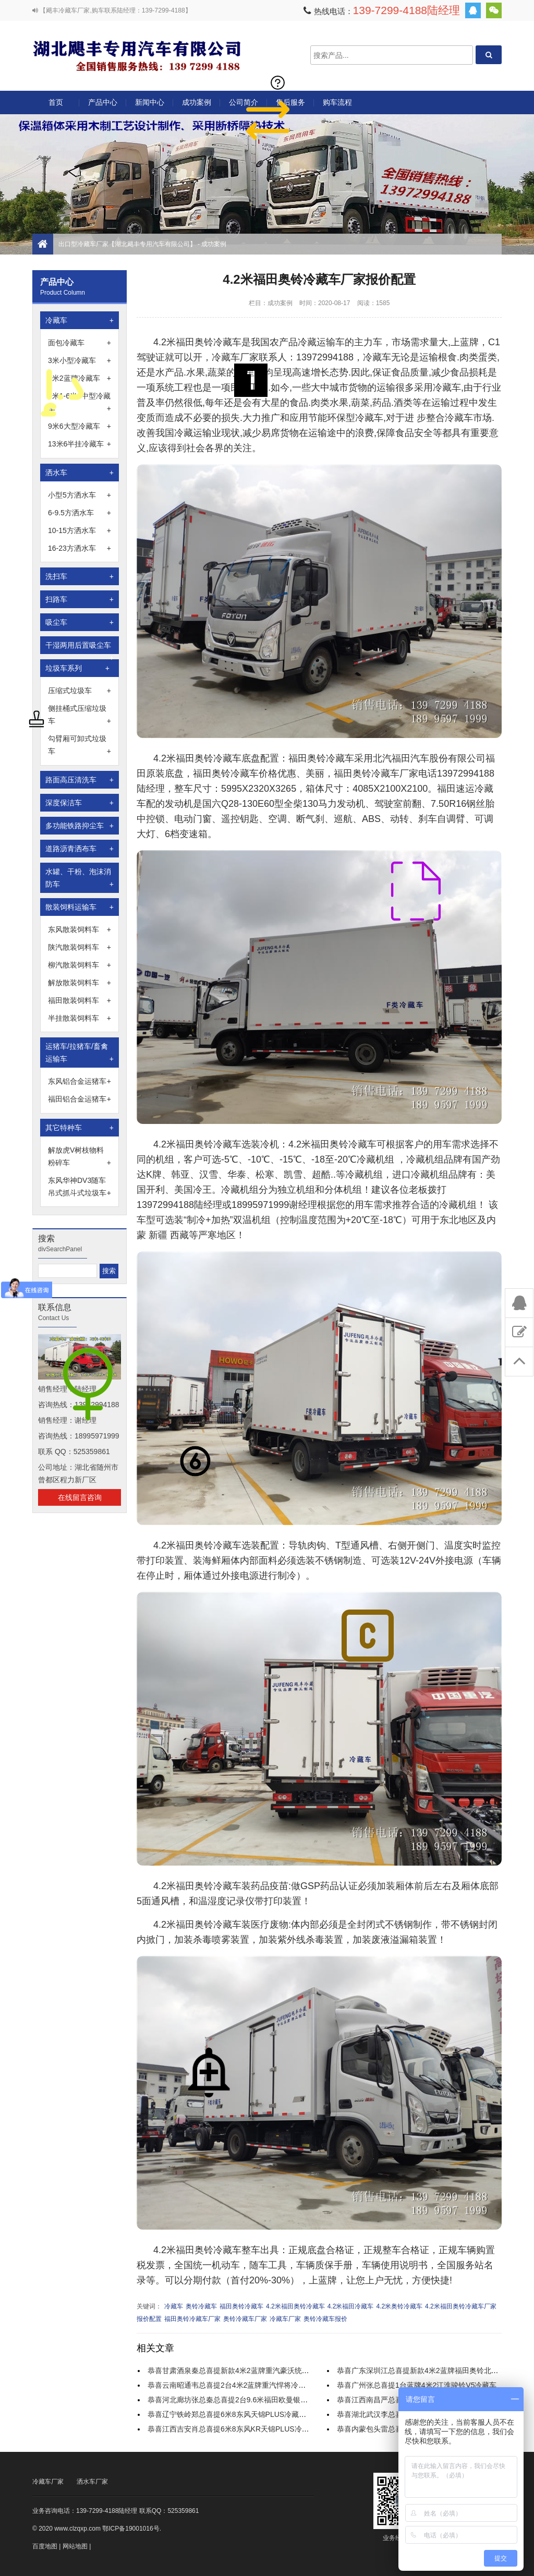 The image size is (534, 2576). What do you see at coordinates (268, 120) in the screenshot?
I see `swap or exchange items` at bounding box center [268, 120].